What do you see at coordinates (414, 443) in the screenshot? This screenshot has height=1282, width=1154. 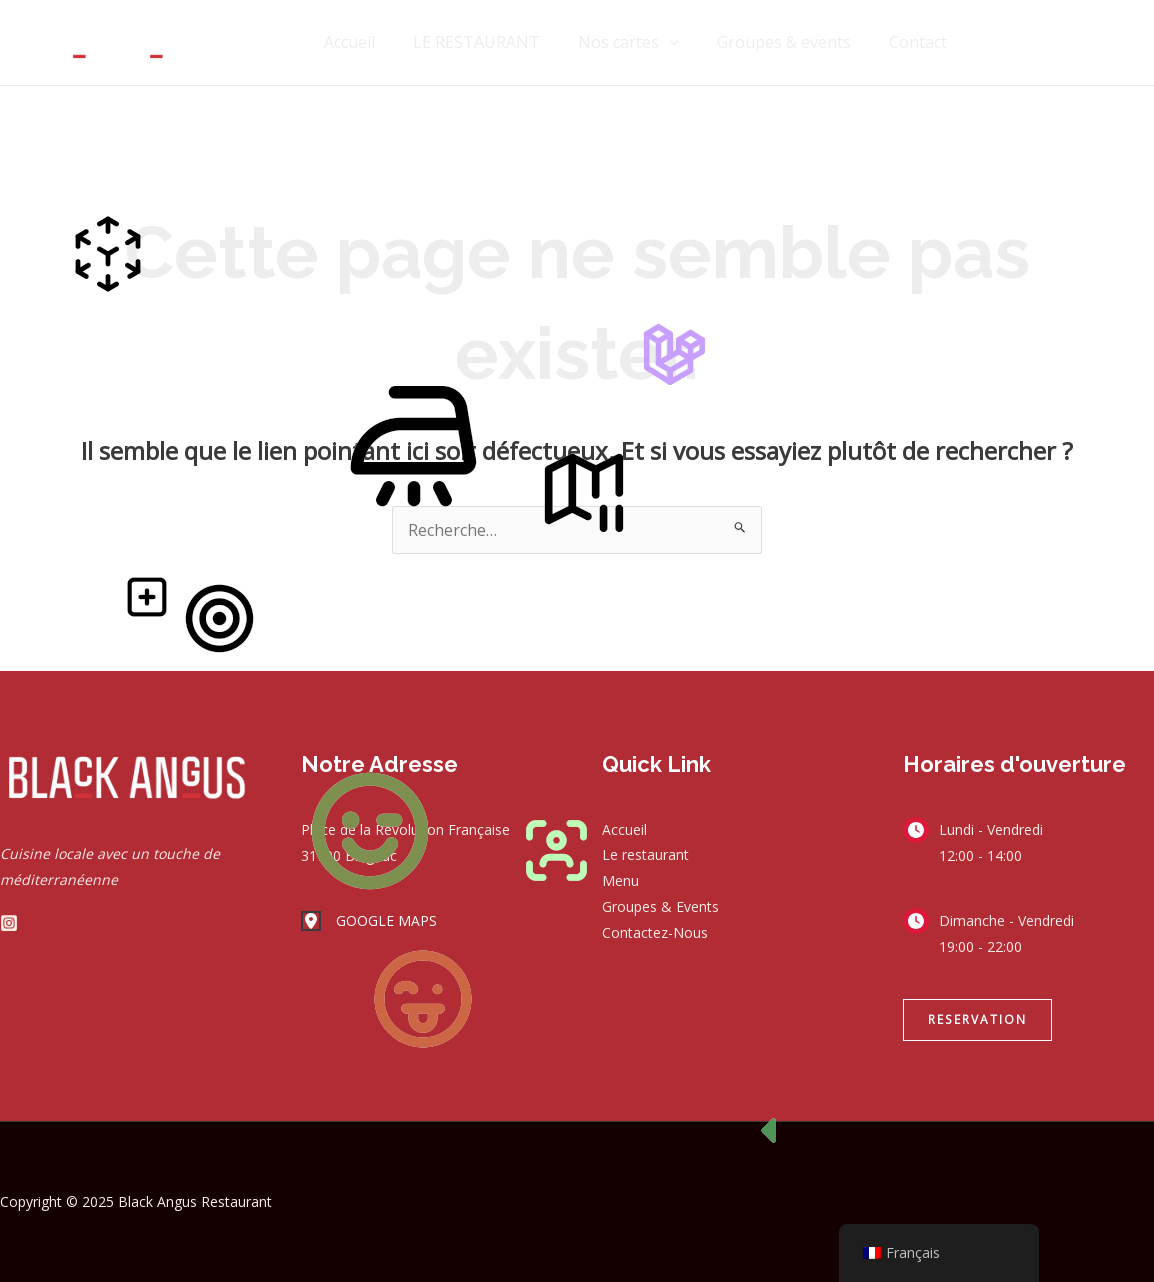 I see `indicates steam iron setting available` at bounding box center [414, 443].